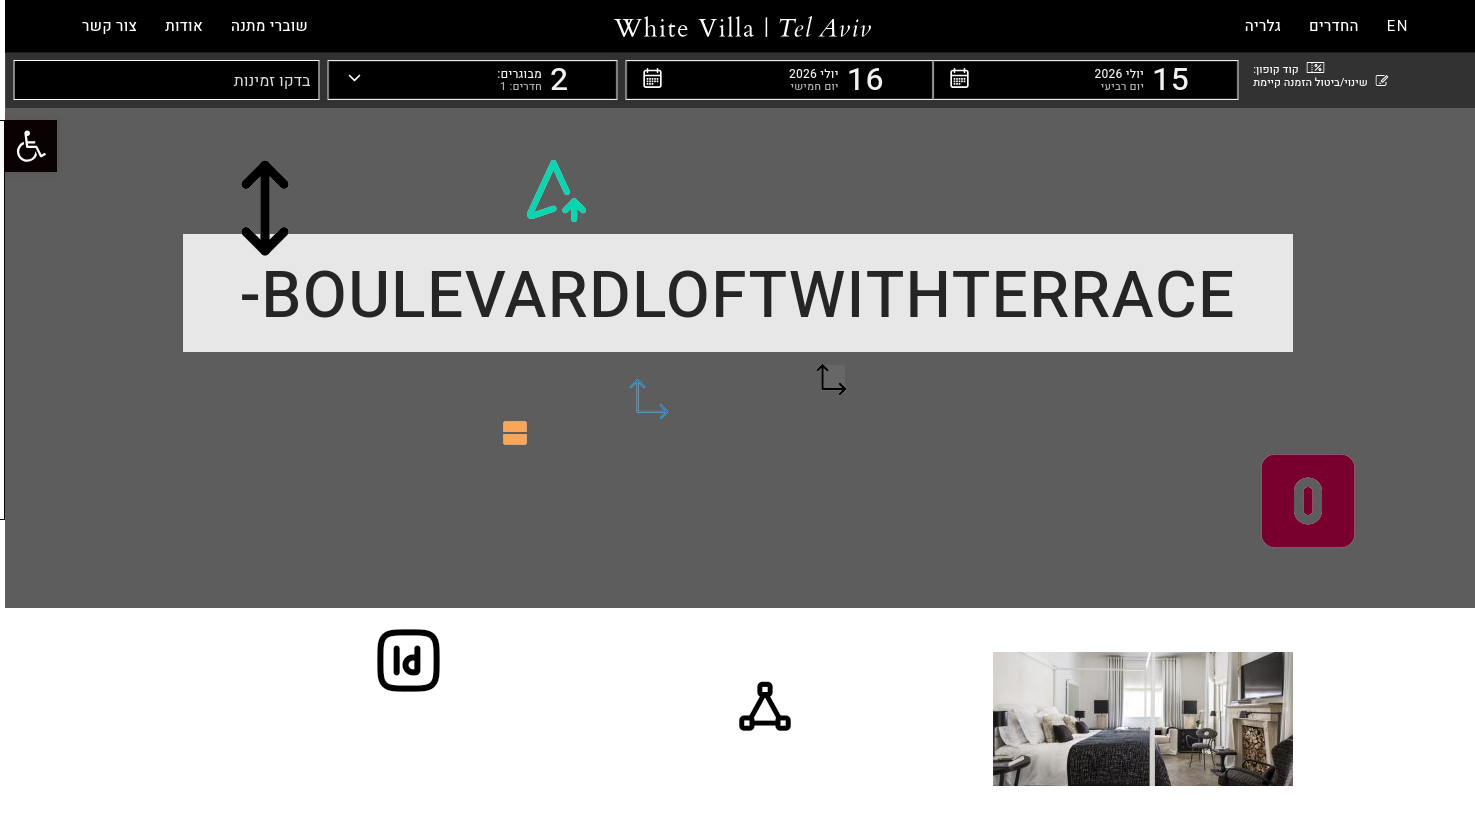 Image resolution: width=1475 pixels, height=824 pixels. I want to click on vector path with two anchor points, so click(647, 398).